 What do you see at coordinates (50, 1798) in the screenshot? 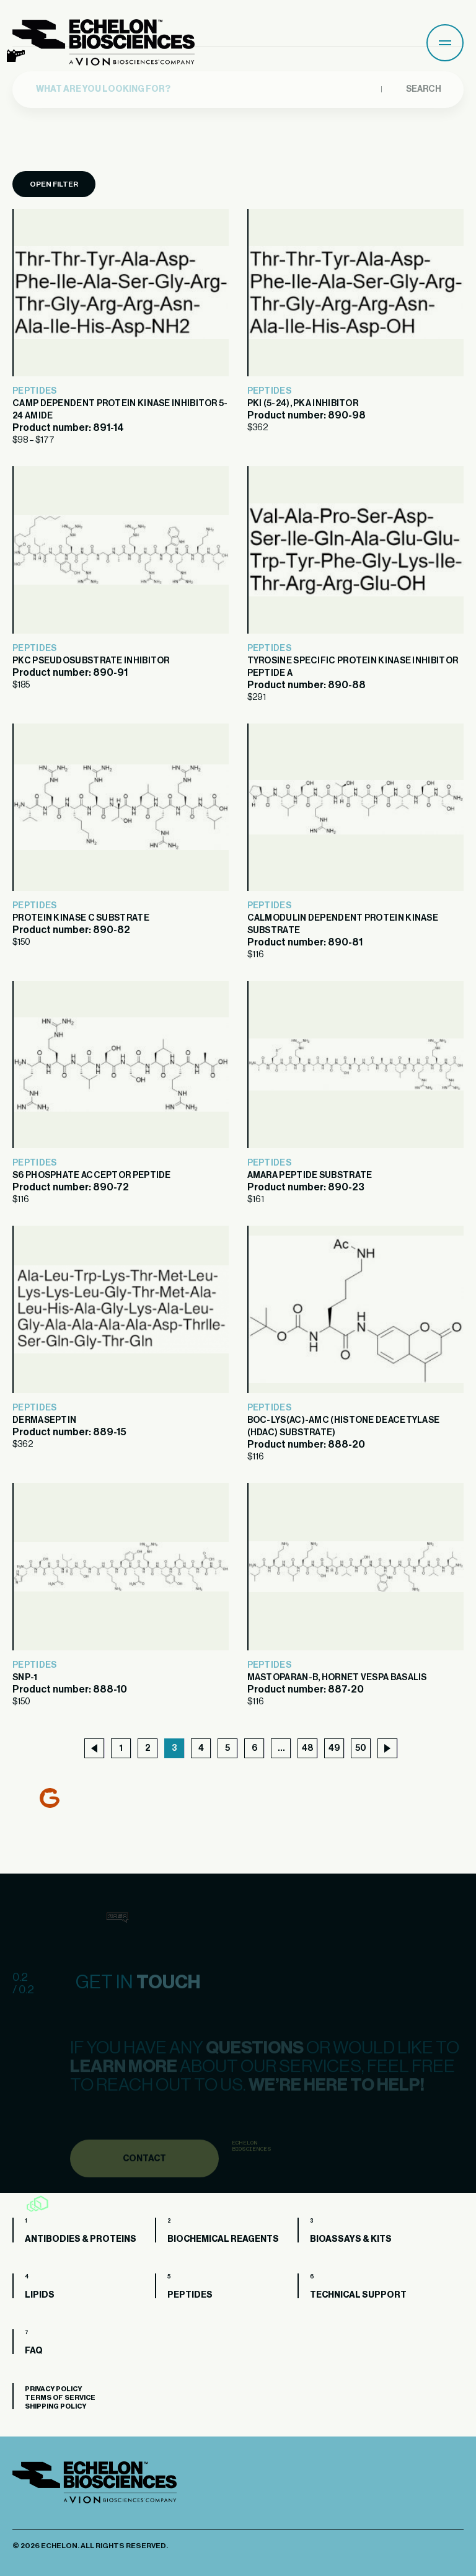
I see `open GitCode application` at bounding box center [50, 1798].